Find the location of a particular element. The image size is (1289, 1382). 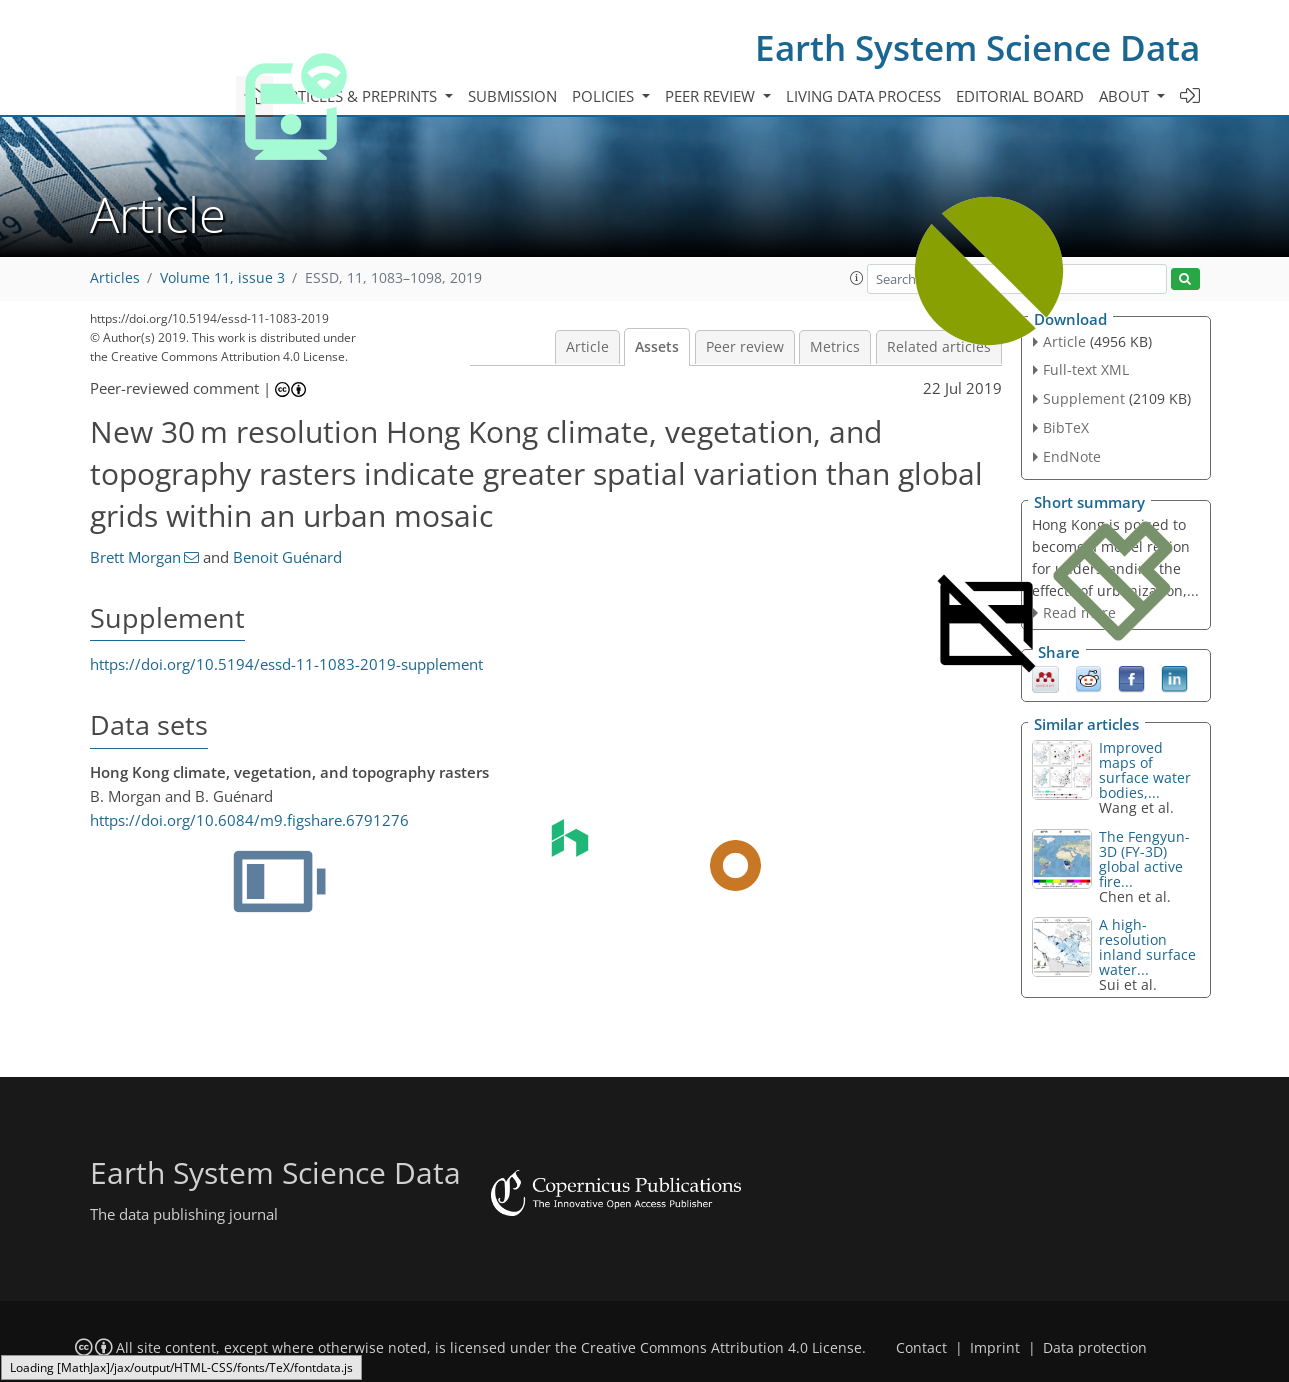

access brush or painting tools is located at coordinates (1116, 577).